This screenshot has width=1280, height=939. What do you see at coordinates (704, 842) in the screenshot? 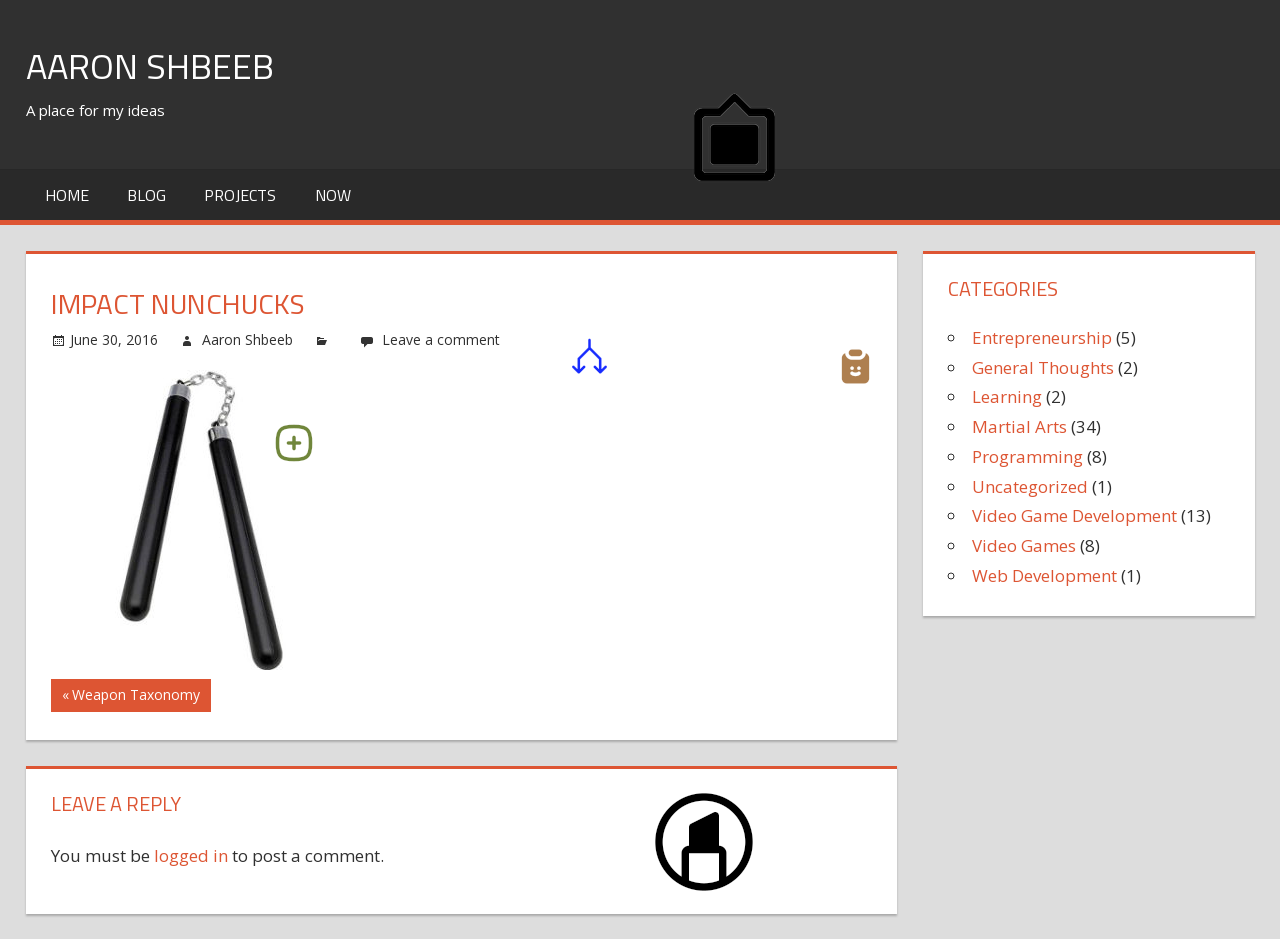
I see `activate highlighter tool for text markup` at bounding box center [704, 842].